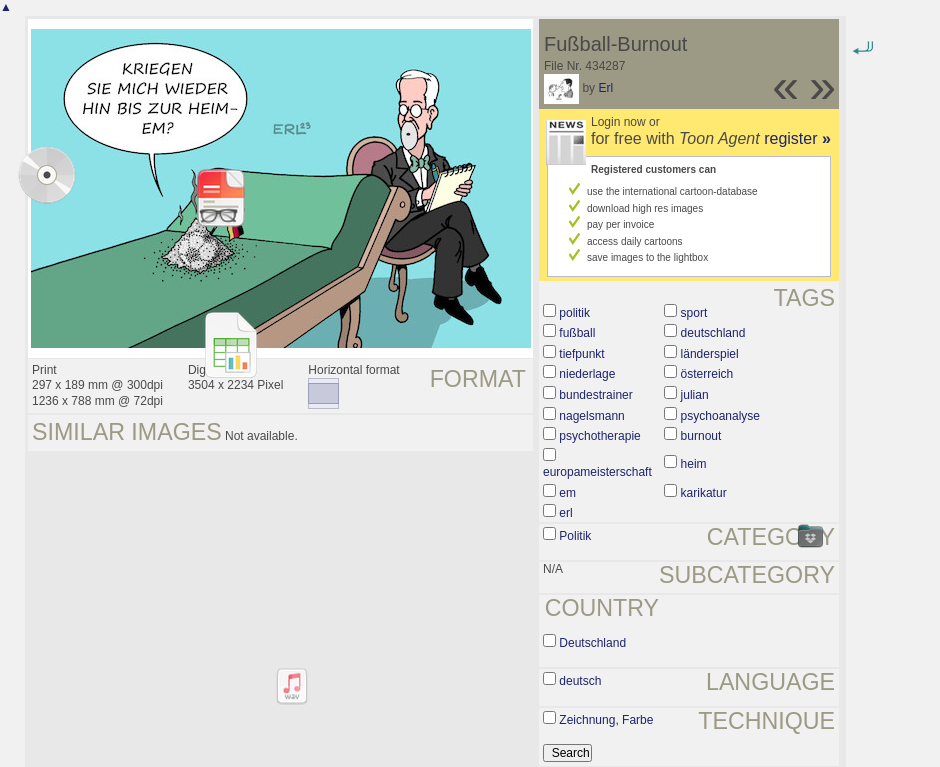 Image resolution: width=940 pixels, height=767 pixels. I want to click on access CD/DVD drive contents, so click(47, 175).